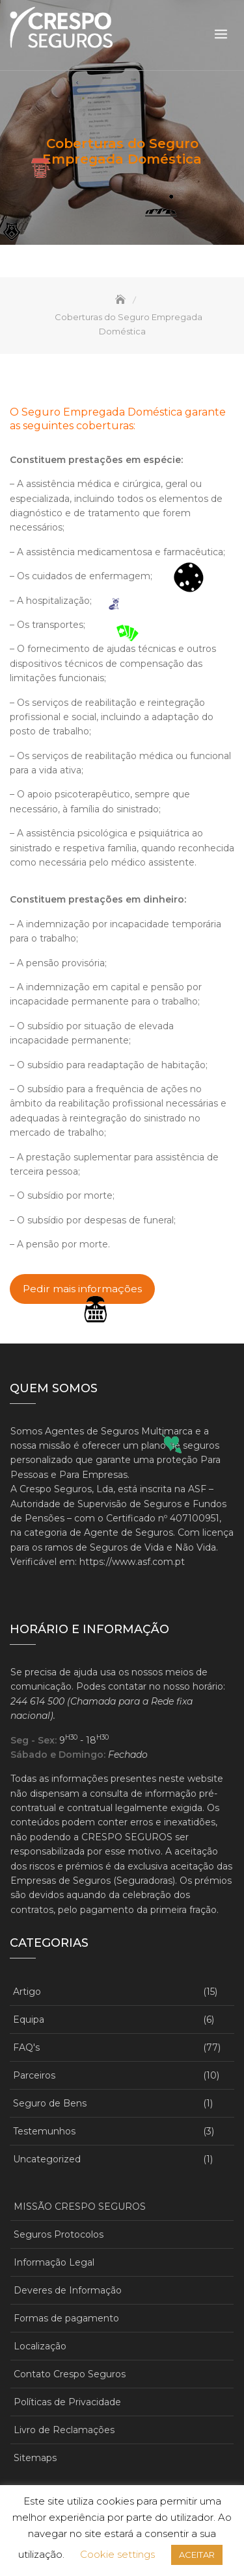 This screenshot has height=2576, width=244. Describe the element at coordinates (40, 168) in the screenshot. I see `access water or resource collection point` at that location.